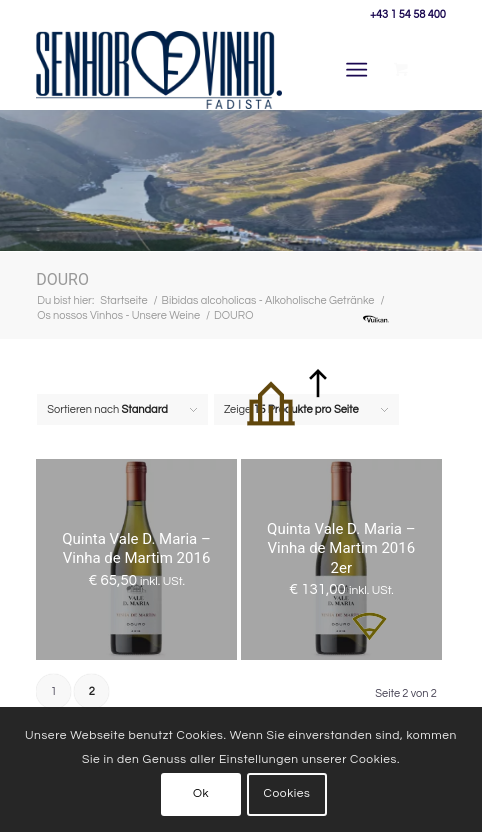  Describe the element at coordinates (271, 406) in the screenshot. I see `access education or school-related features` at that location.